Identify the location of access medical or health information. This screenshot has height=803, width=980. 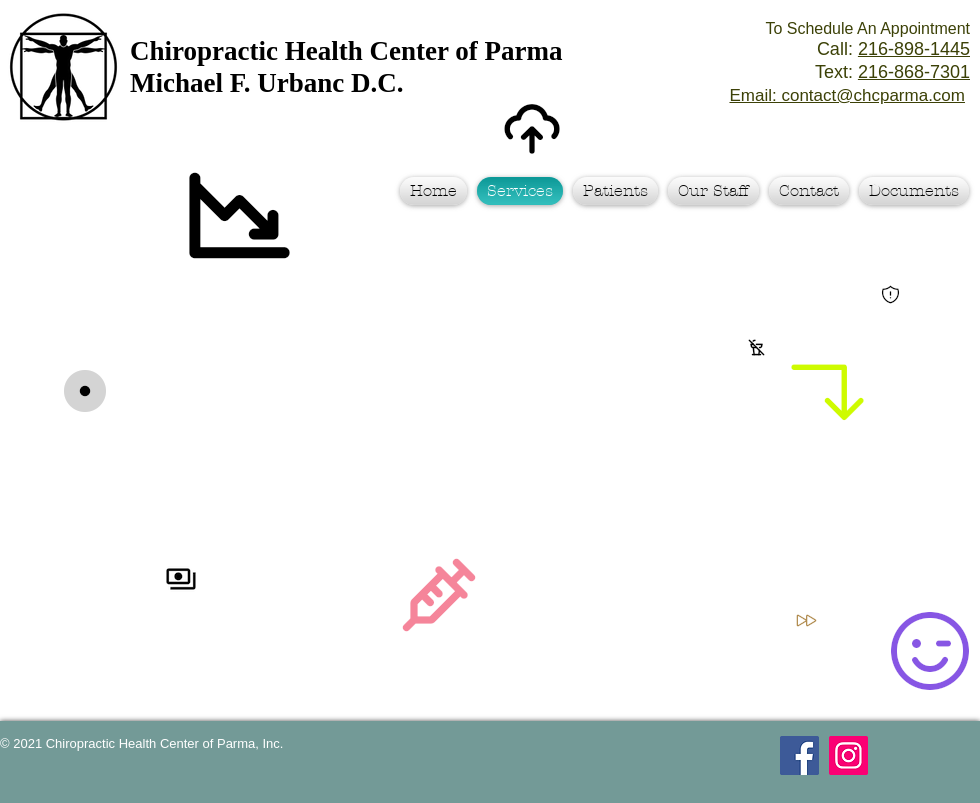
(439, 595).